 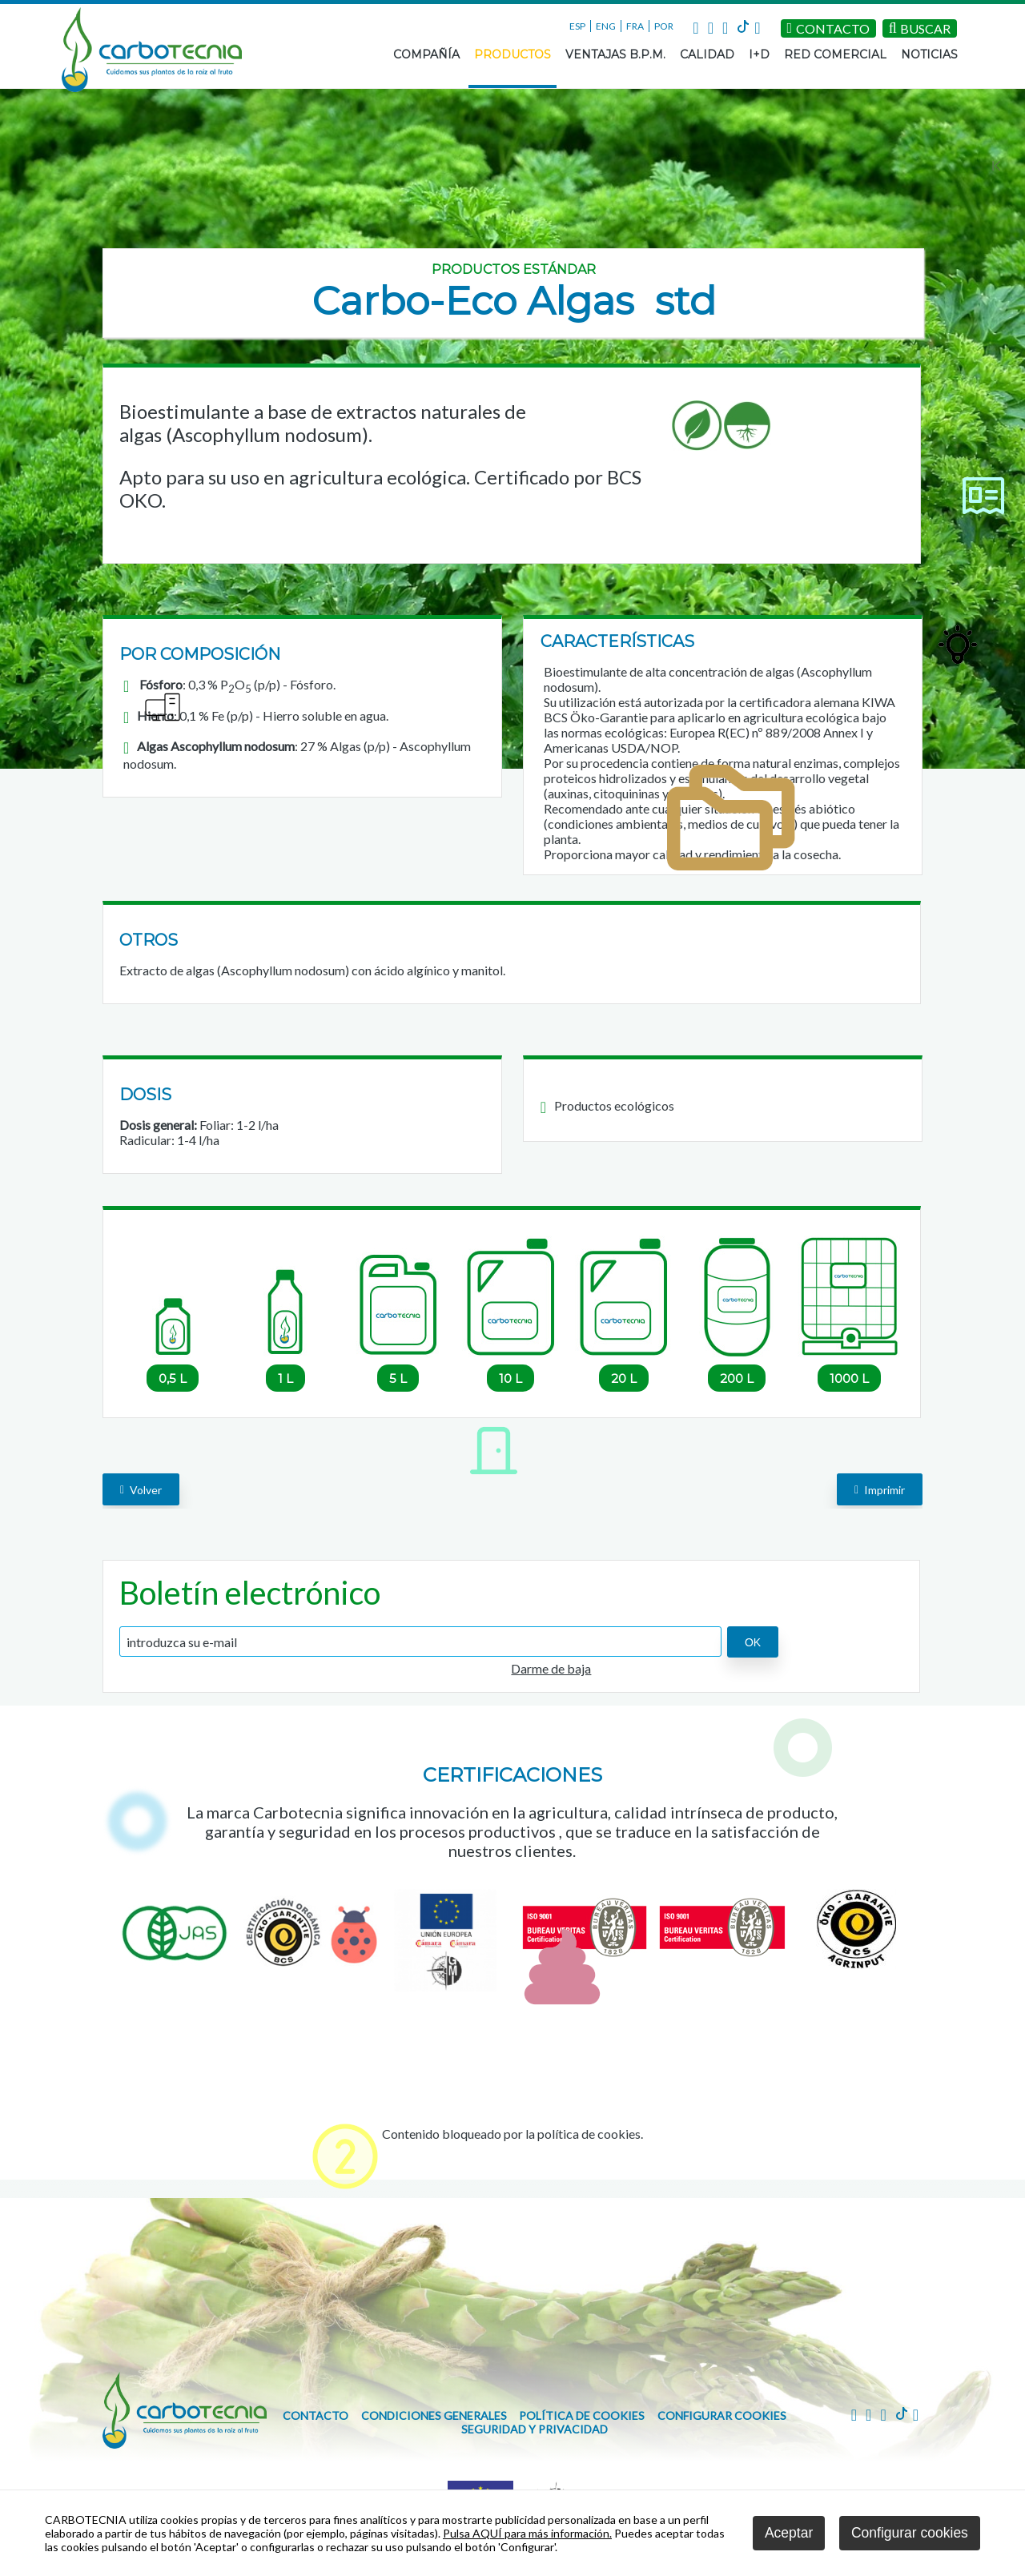 What do you see at coordinates (983, 495) in the screenshot?
I see `view news or article clippings` at bounding box center [983, 495].